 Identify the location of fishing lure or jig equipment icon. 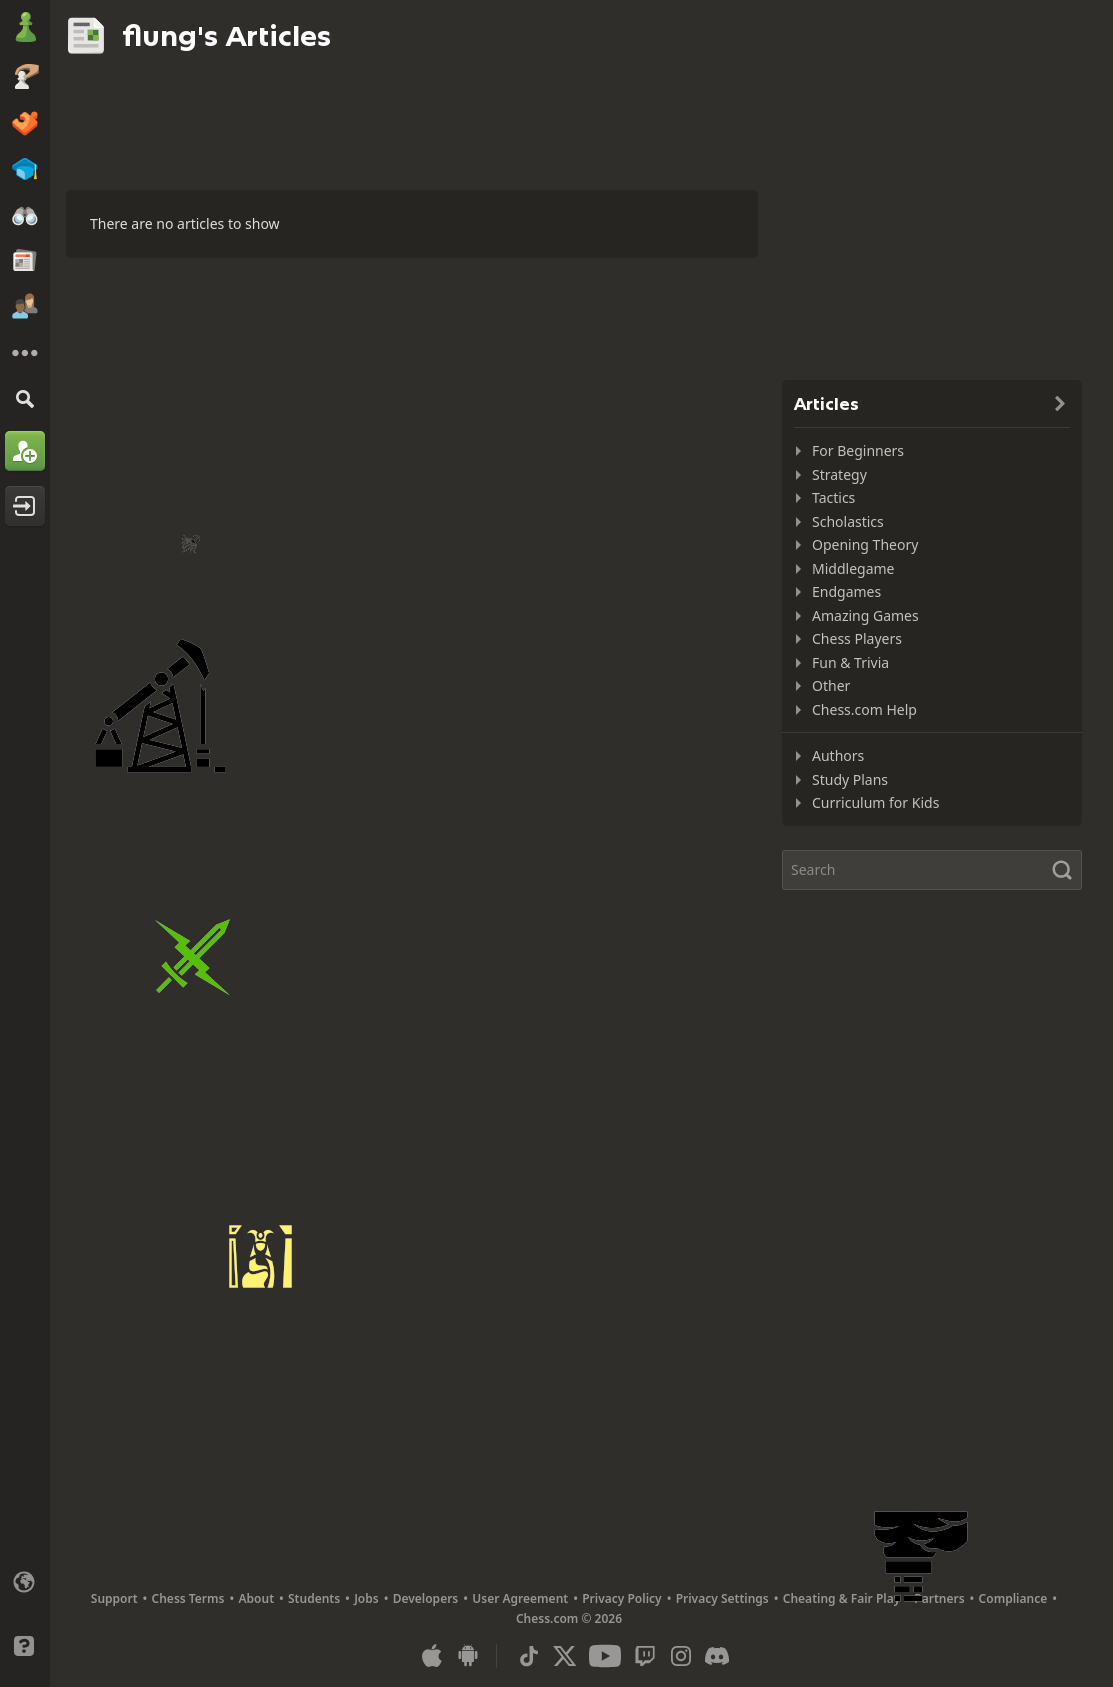
(191, 544).